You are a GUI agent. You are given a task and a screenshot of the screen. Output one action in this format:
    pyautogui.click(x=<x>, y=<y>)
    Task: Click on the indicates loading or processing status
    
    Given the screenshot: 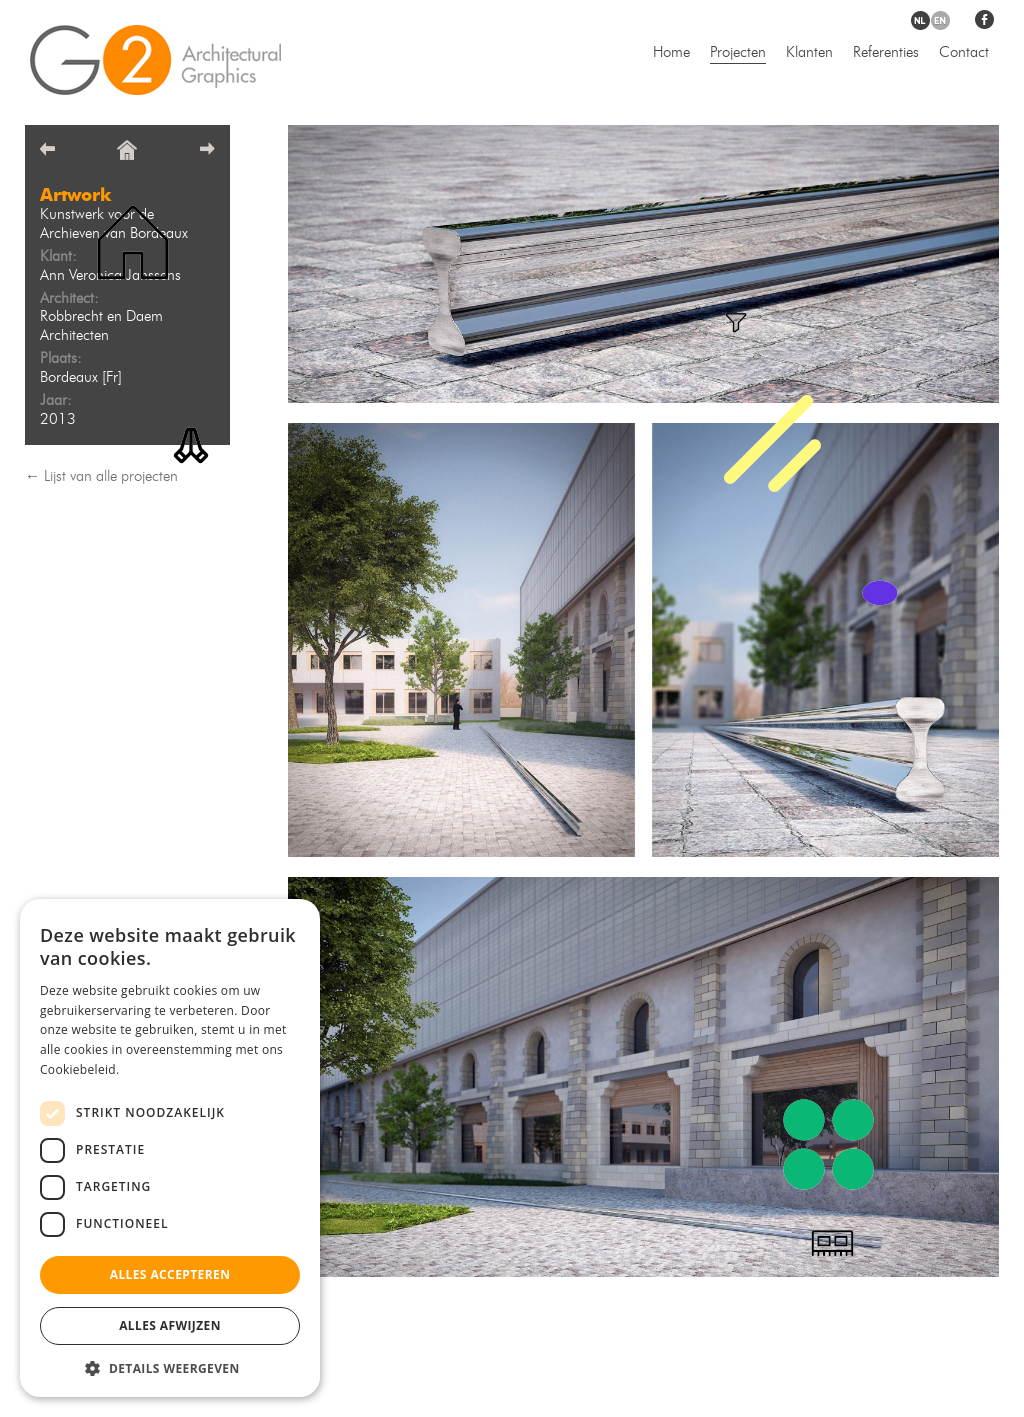 What is the action you would take?
    pyautogui.click(x=774, y=445)
    